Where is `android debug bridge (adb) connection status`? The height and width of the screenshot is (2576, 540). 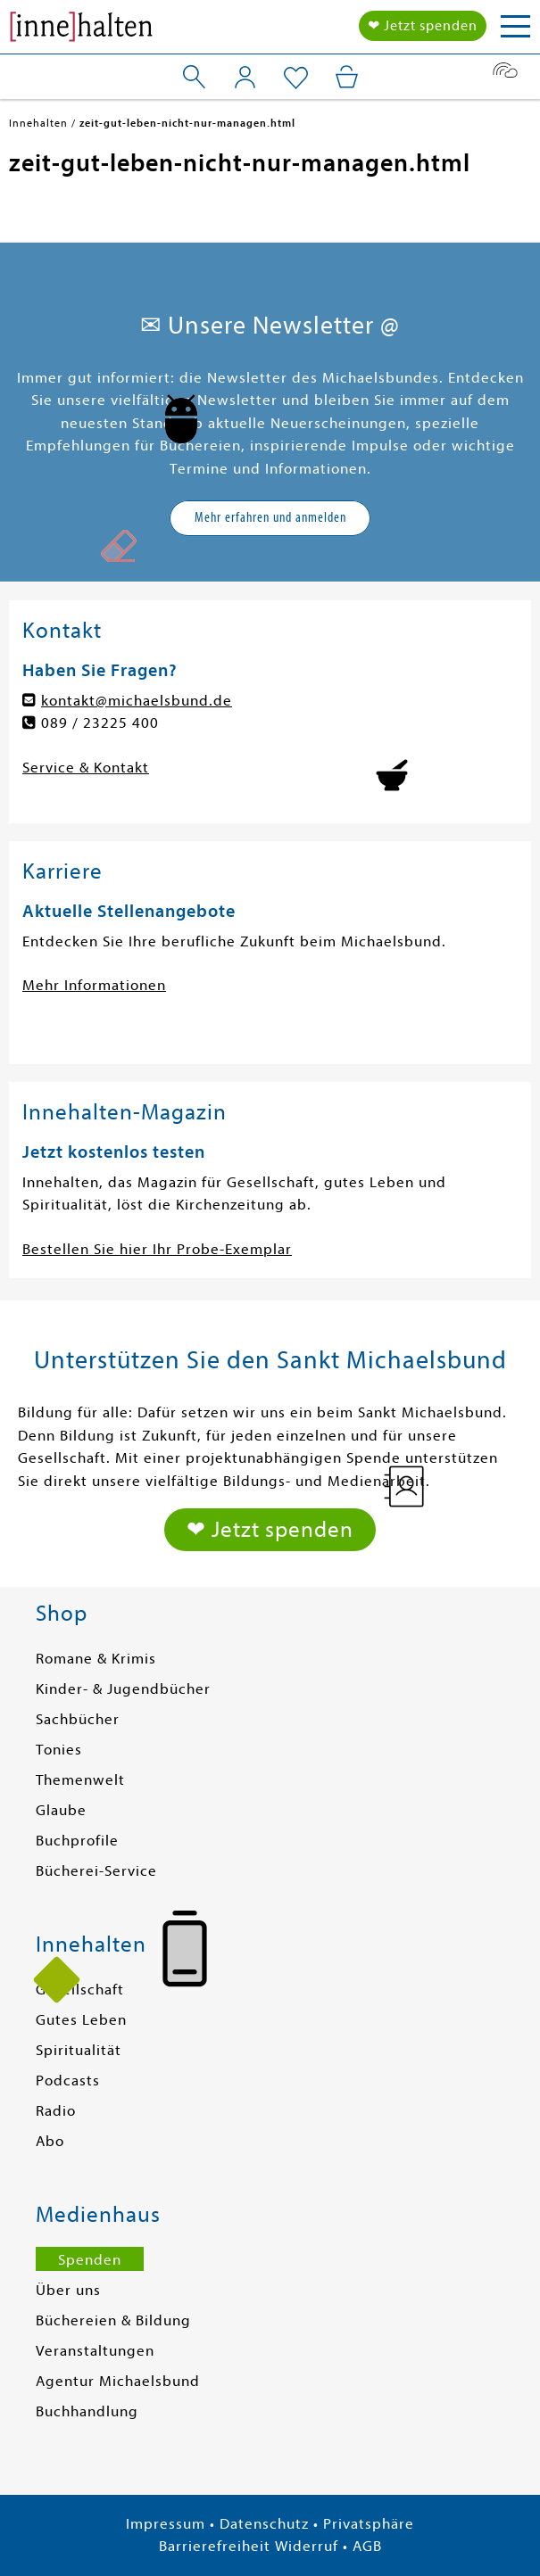
android debug bridge (adb) connection status is located at coordinates (181, 418).